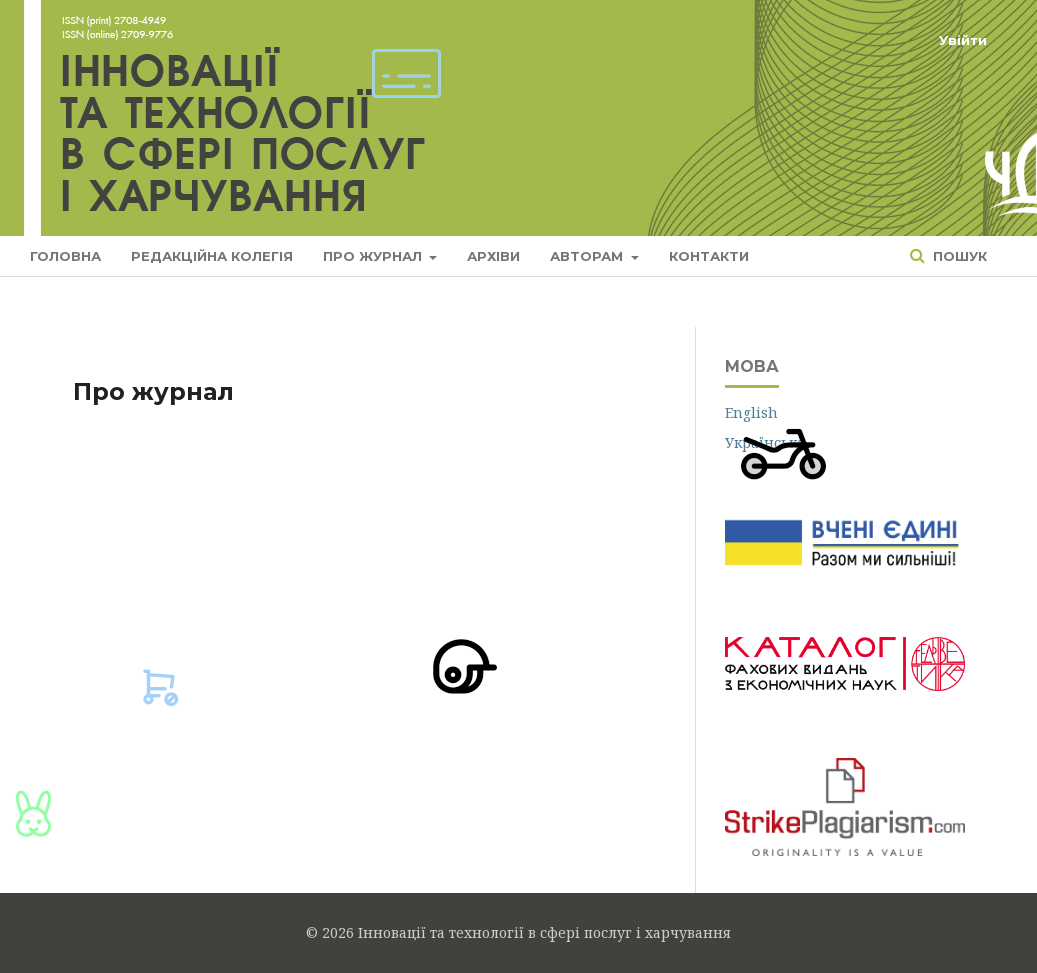 This screenshot has height=973, width=1037. Describe the element at coordinates (783, 455) in the screenshot. I see `select motorcycle as vehicle type` at that location.